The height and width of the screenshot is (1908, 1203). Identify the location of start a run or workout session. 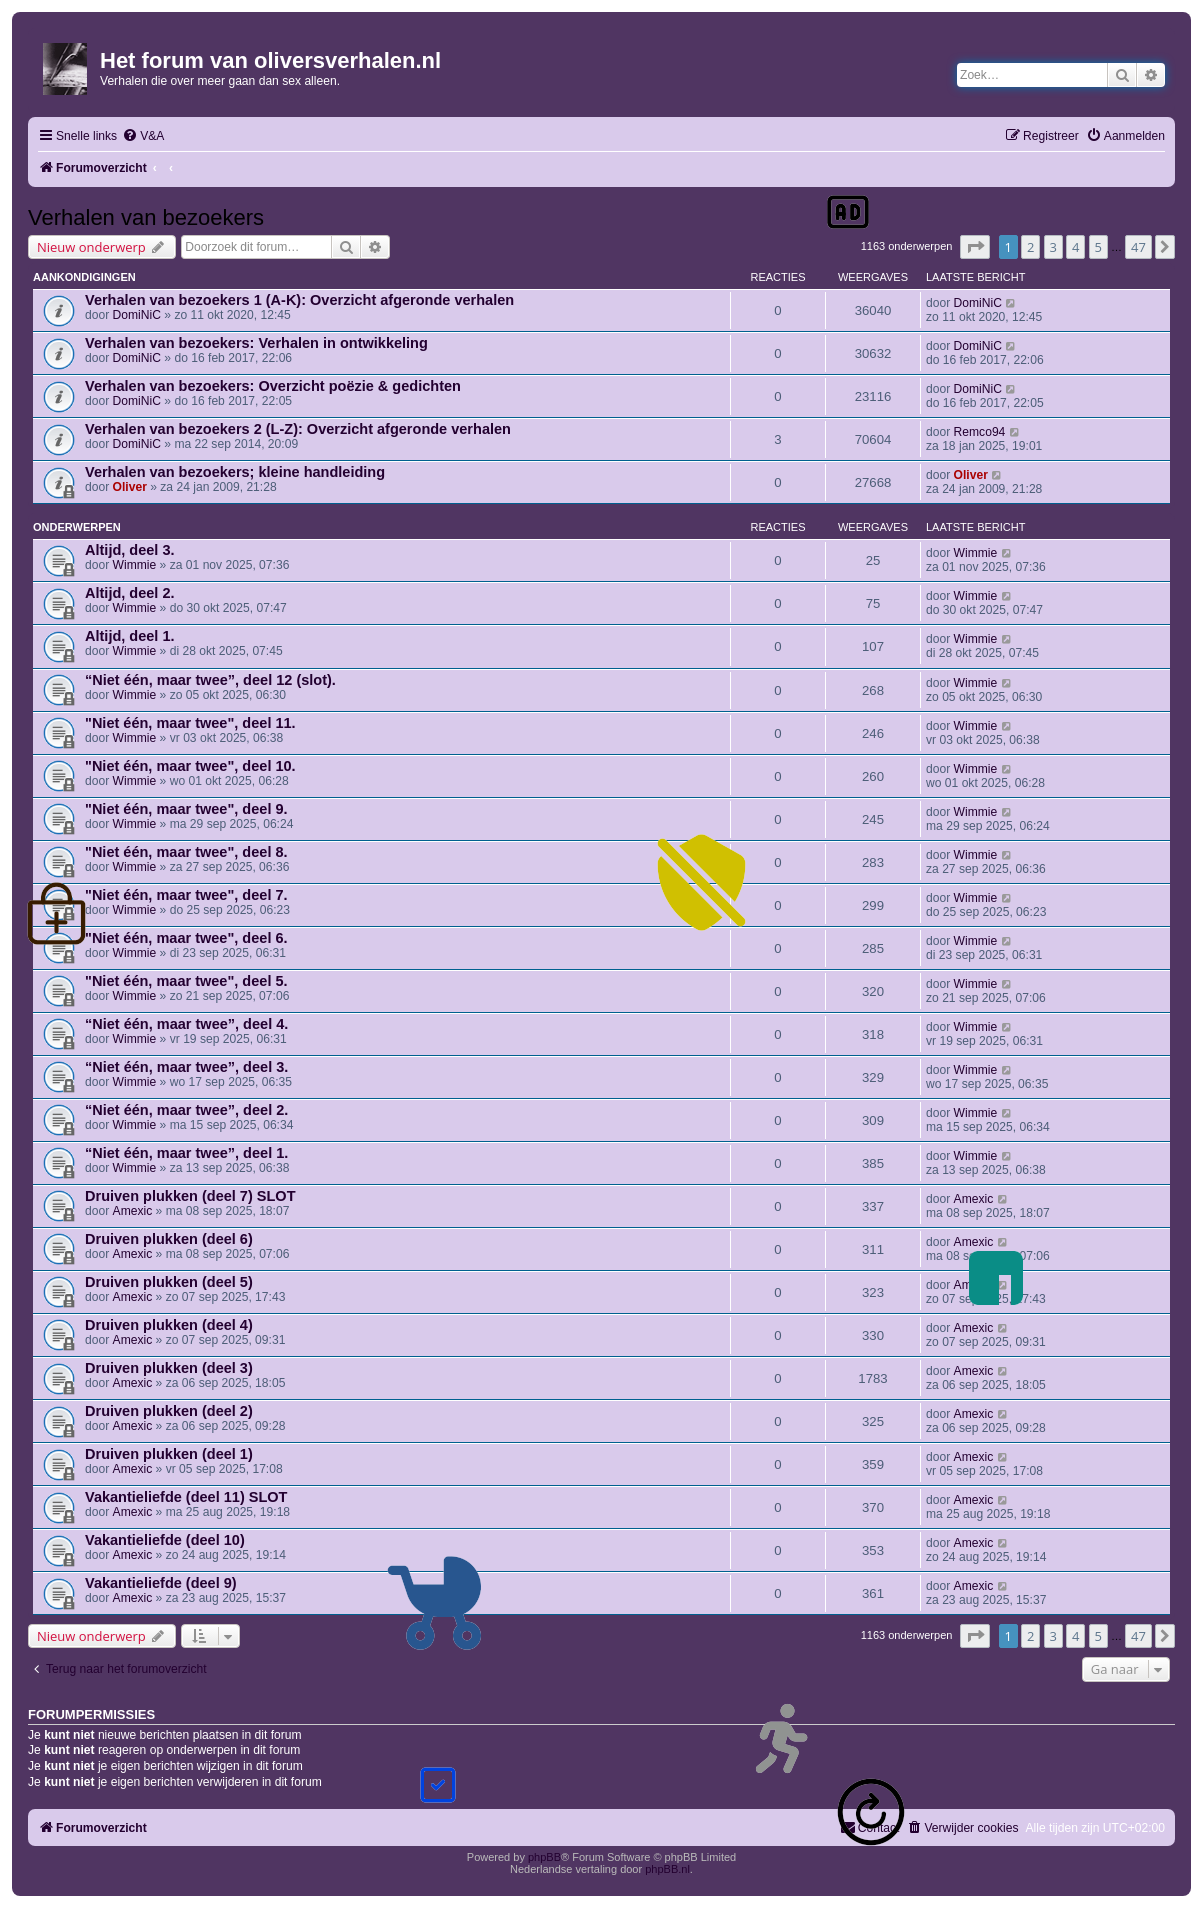
(783, 1739).